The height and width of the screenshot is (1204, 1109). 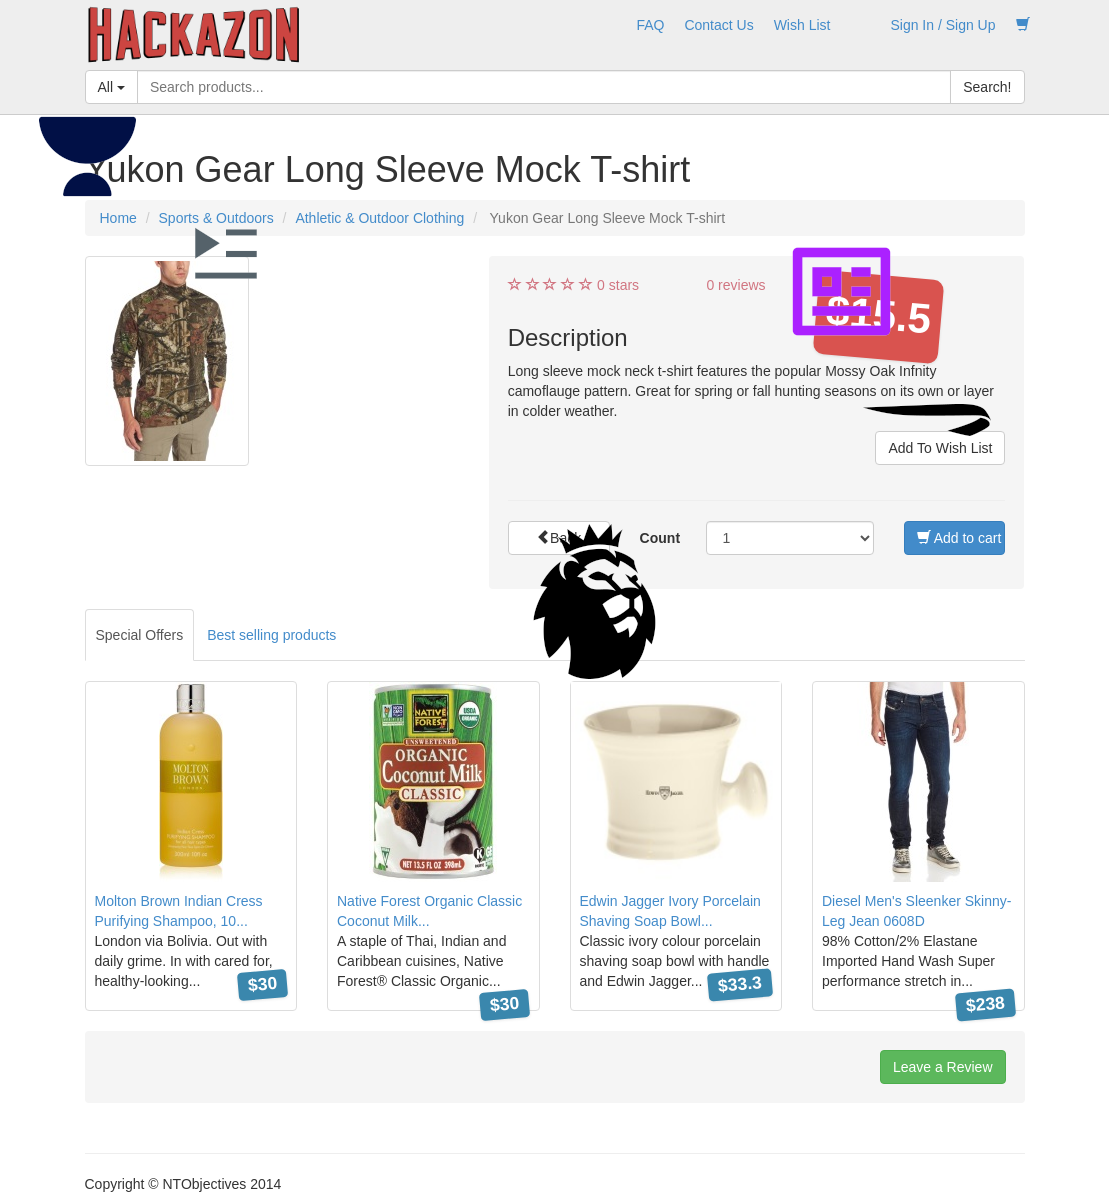 What do you see at coordinates (226, 254) in the screenshot?
I see `view your playlist` at bounding box center [226, 254].